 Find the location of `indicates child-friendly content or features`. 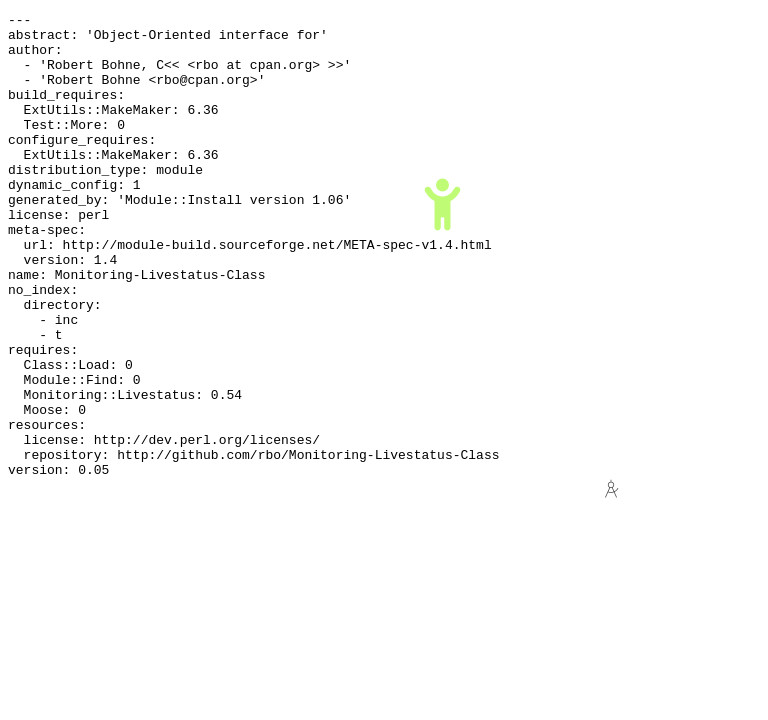

indicates child-friendly content or features is located at coordinates (442, 204).